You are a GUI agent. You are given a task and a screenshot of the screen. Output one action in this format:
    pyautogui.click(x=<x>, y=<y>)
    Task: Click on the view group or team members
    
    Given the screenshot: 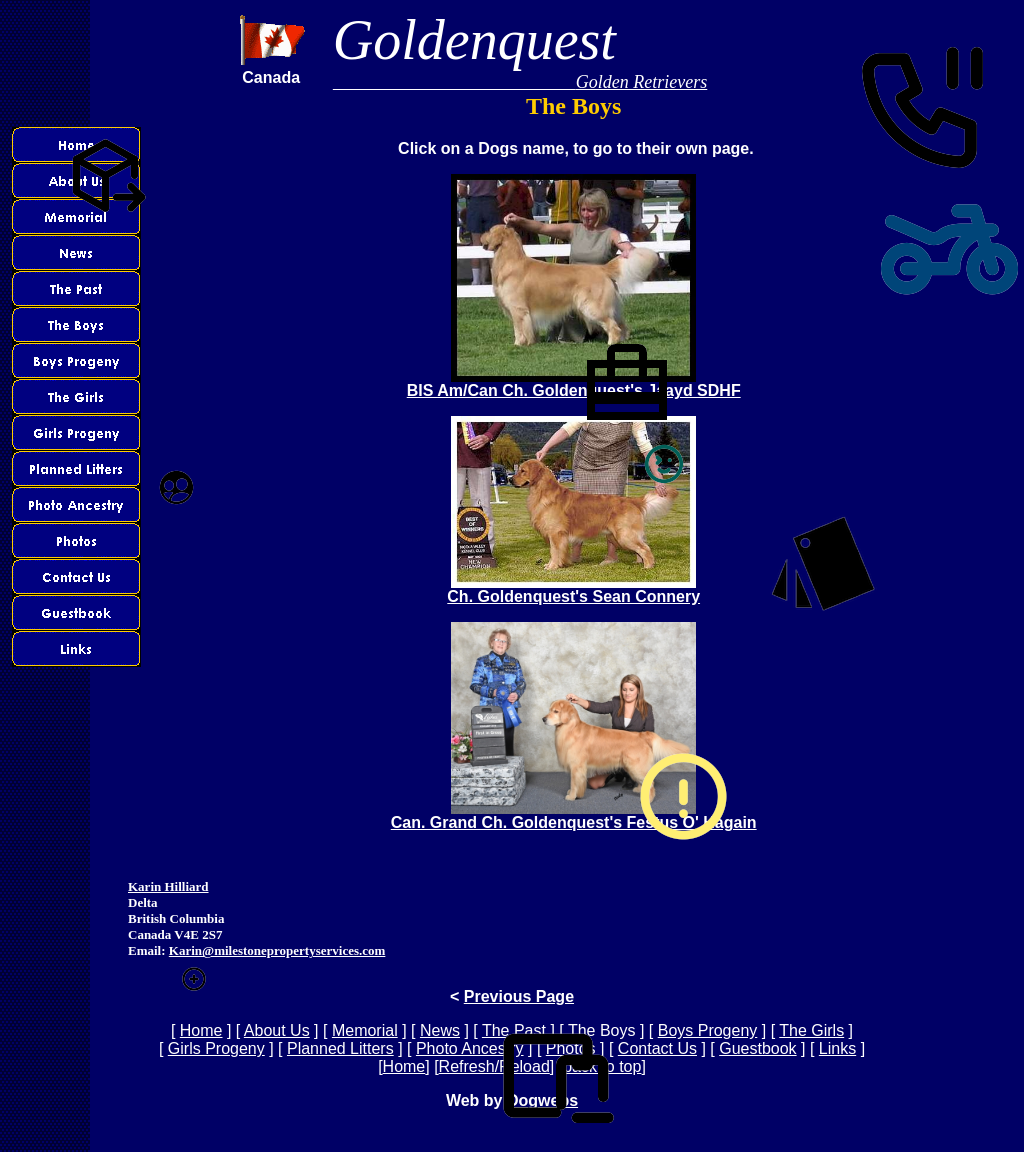 What is the action you would take?
    pyautogui.click(x=176, y=487)
    